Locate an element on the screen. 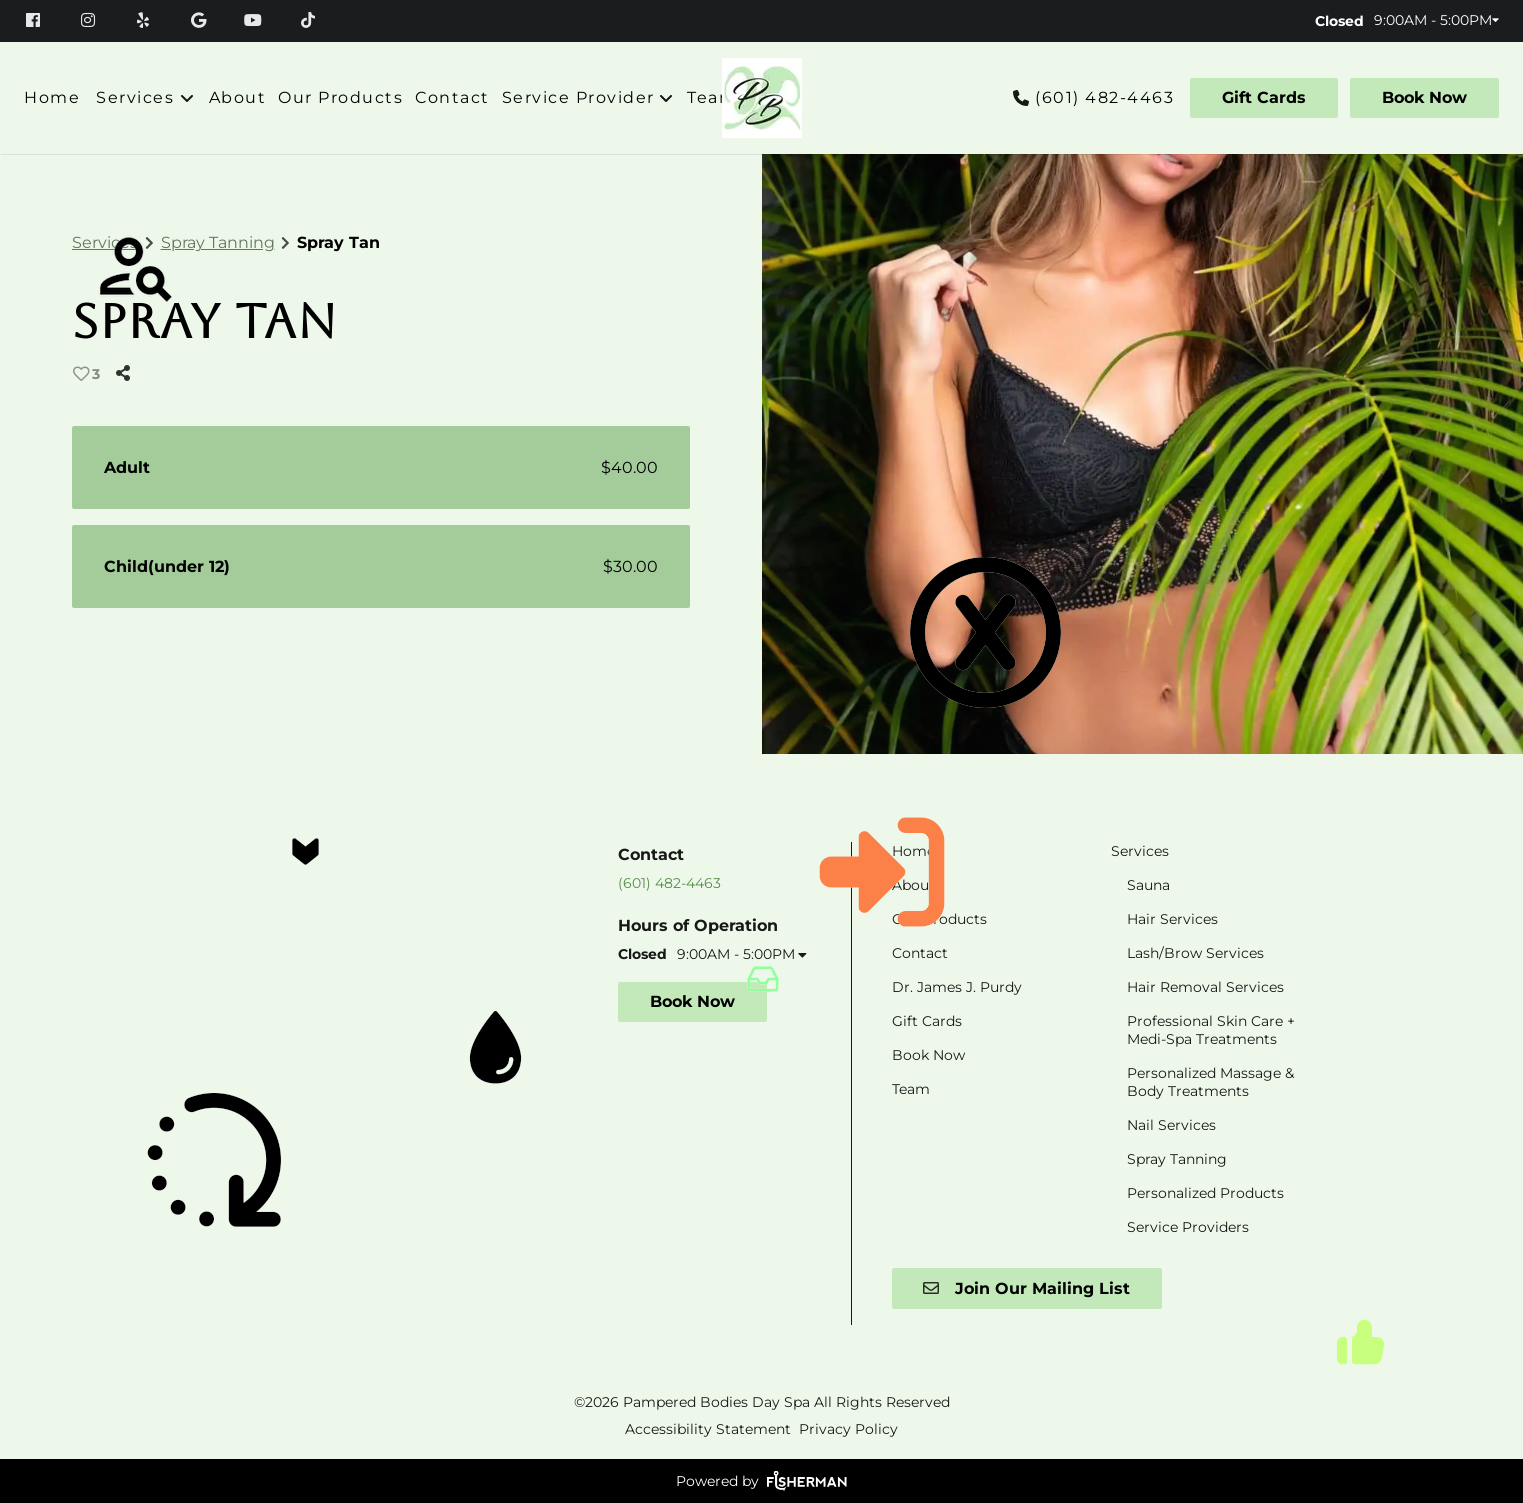  rotate image clockwise is located at coordinates (214, 1160).